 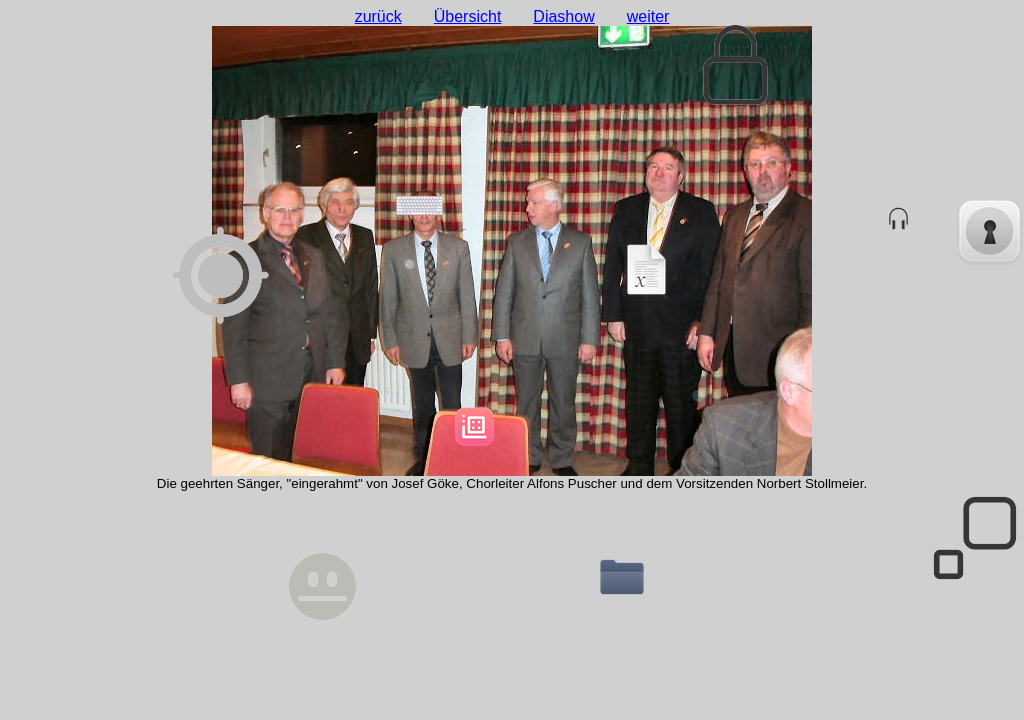 What do you see at coordinates (322, 586) in the screenshot?
I see `indicates a neutral or indifferent reaction` at bounding box center [322, 586].